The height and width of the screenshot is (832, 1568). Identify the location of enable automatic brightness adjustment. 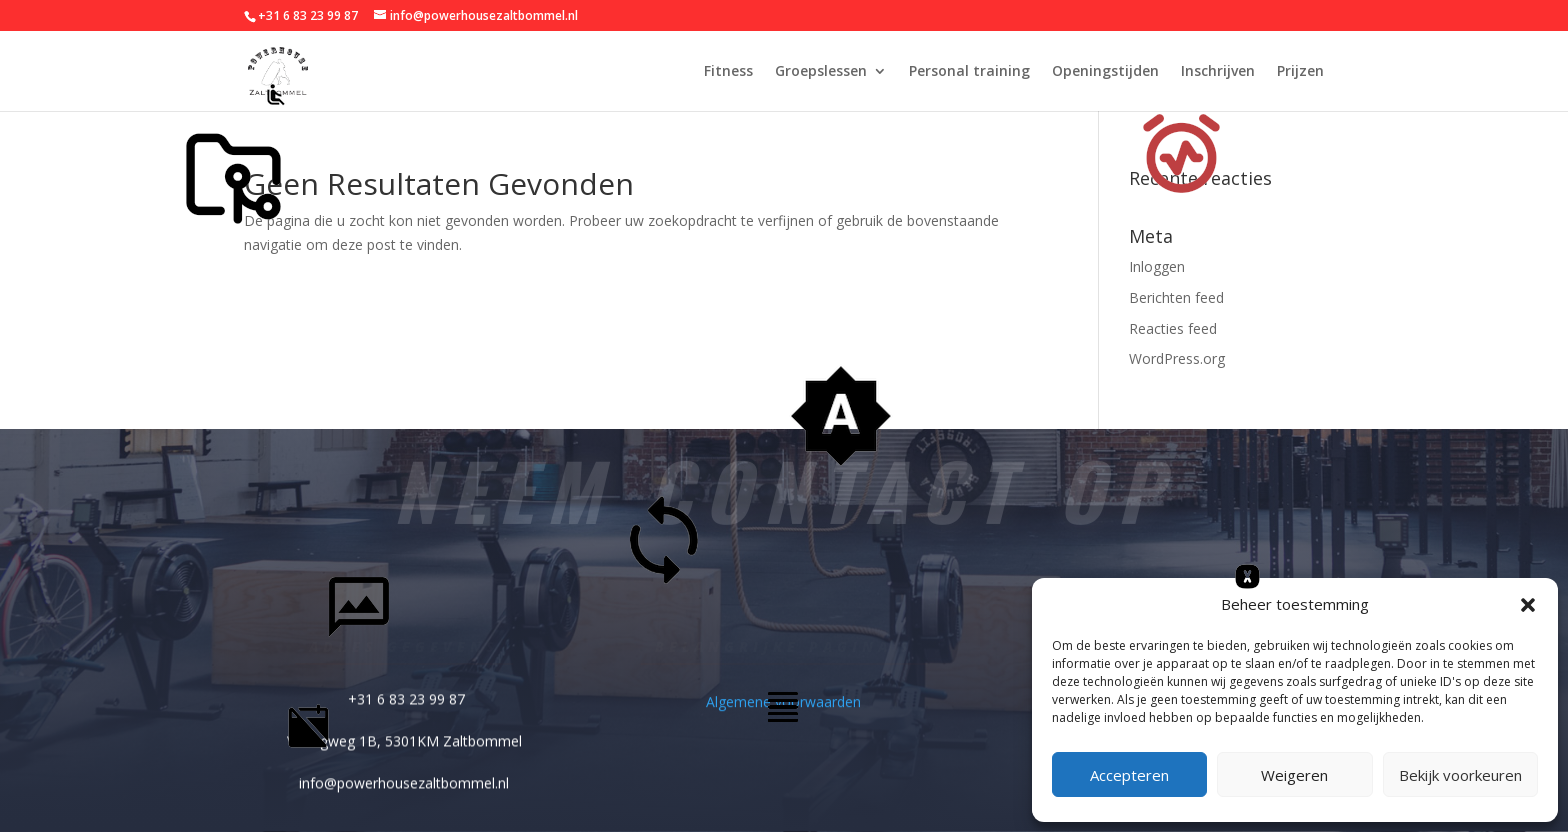
(841, 416).